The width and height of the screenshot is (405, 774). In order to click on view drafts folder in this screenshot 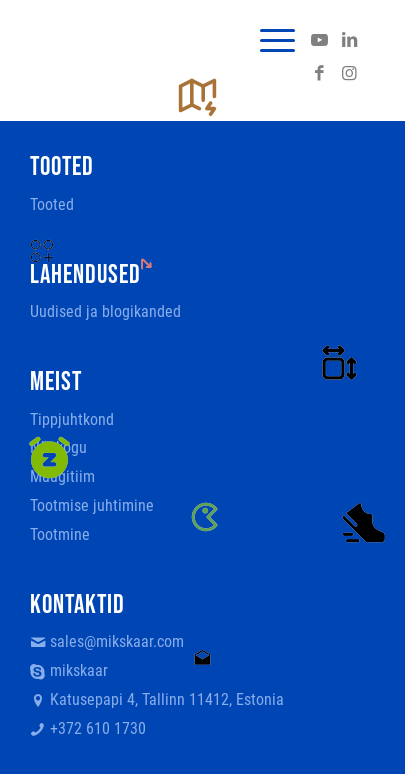, I will do `click(202, 658)`.